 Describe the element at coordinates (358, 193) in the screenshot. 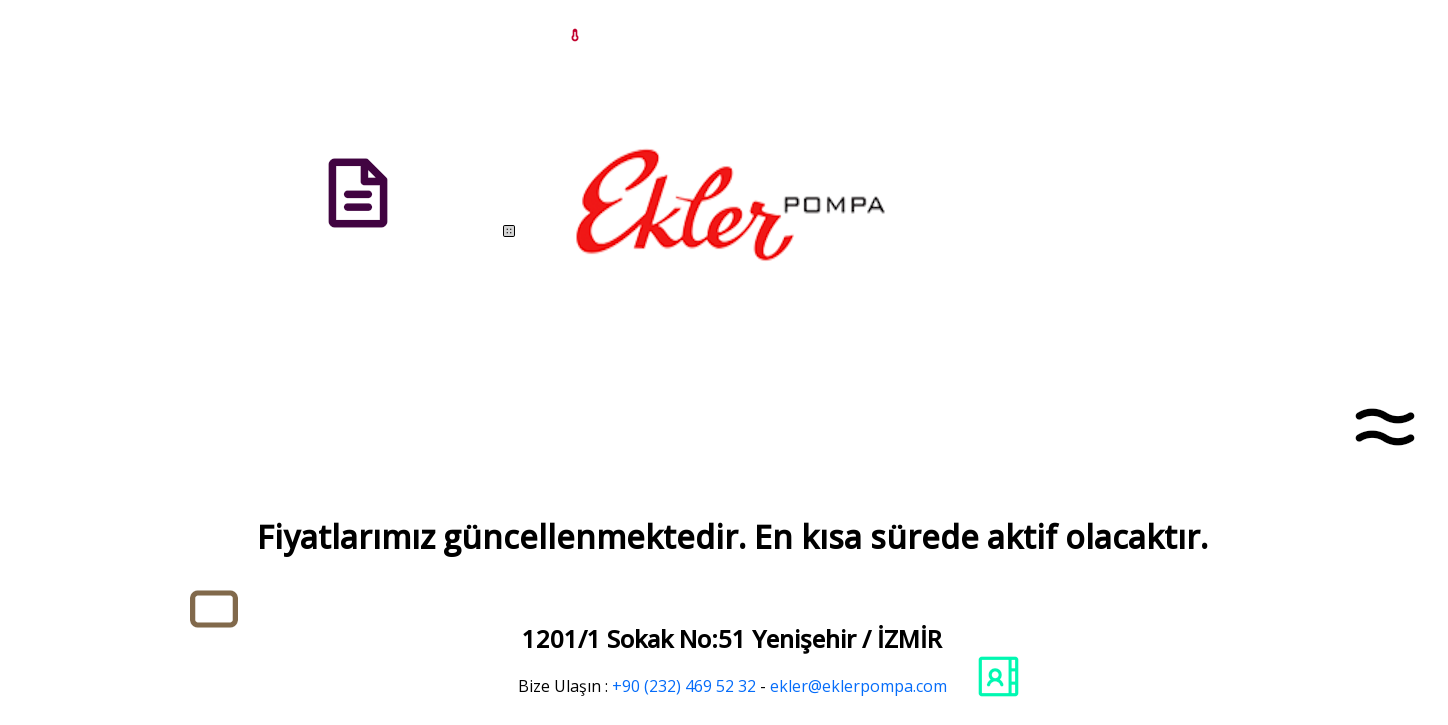

I see `view document or text file` at that location.